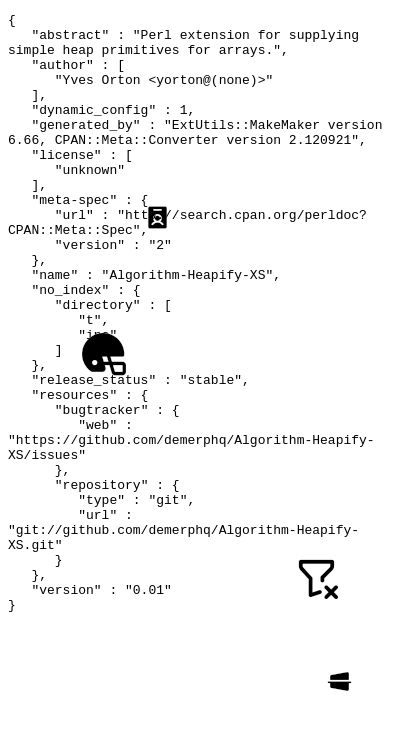 Image resolution: width=413 pixels, height=746 pixels. I want to click on toggle perspective view mode, so click(339, 681).